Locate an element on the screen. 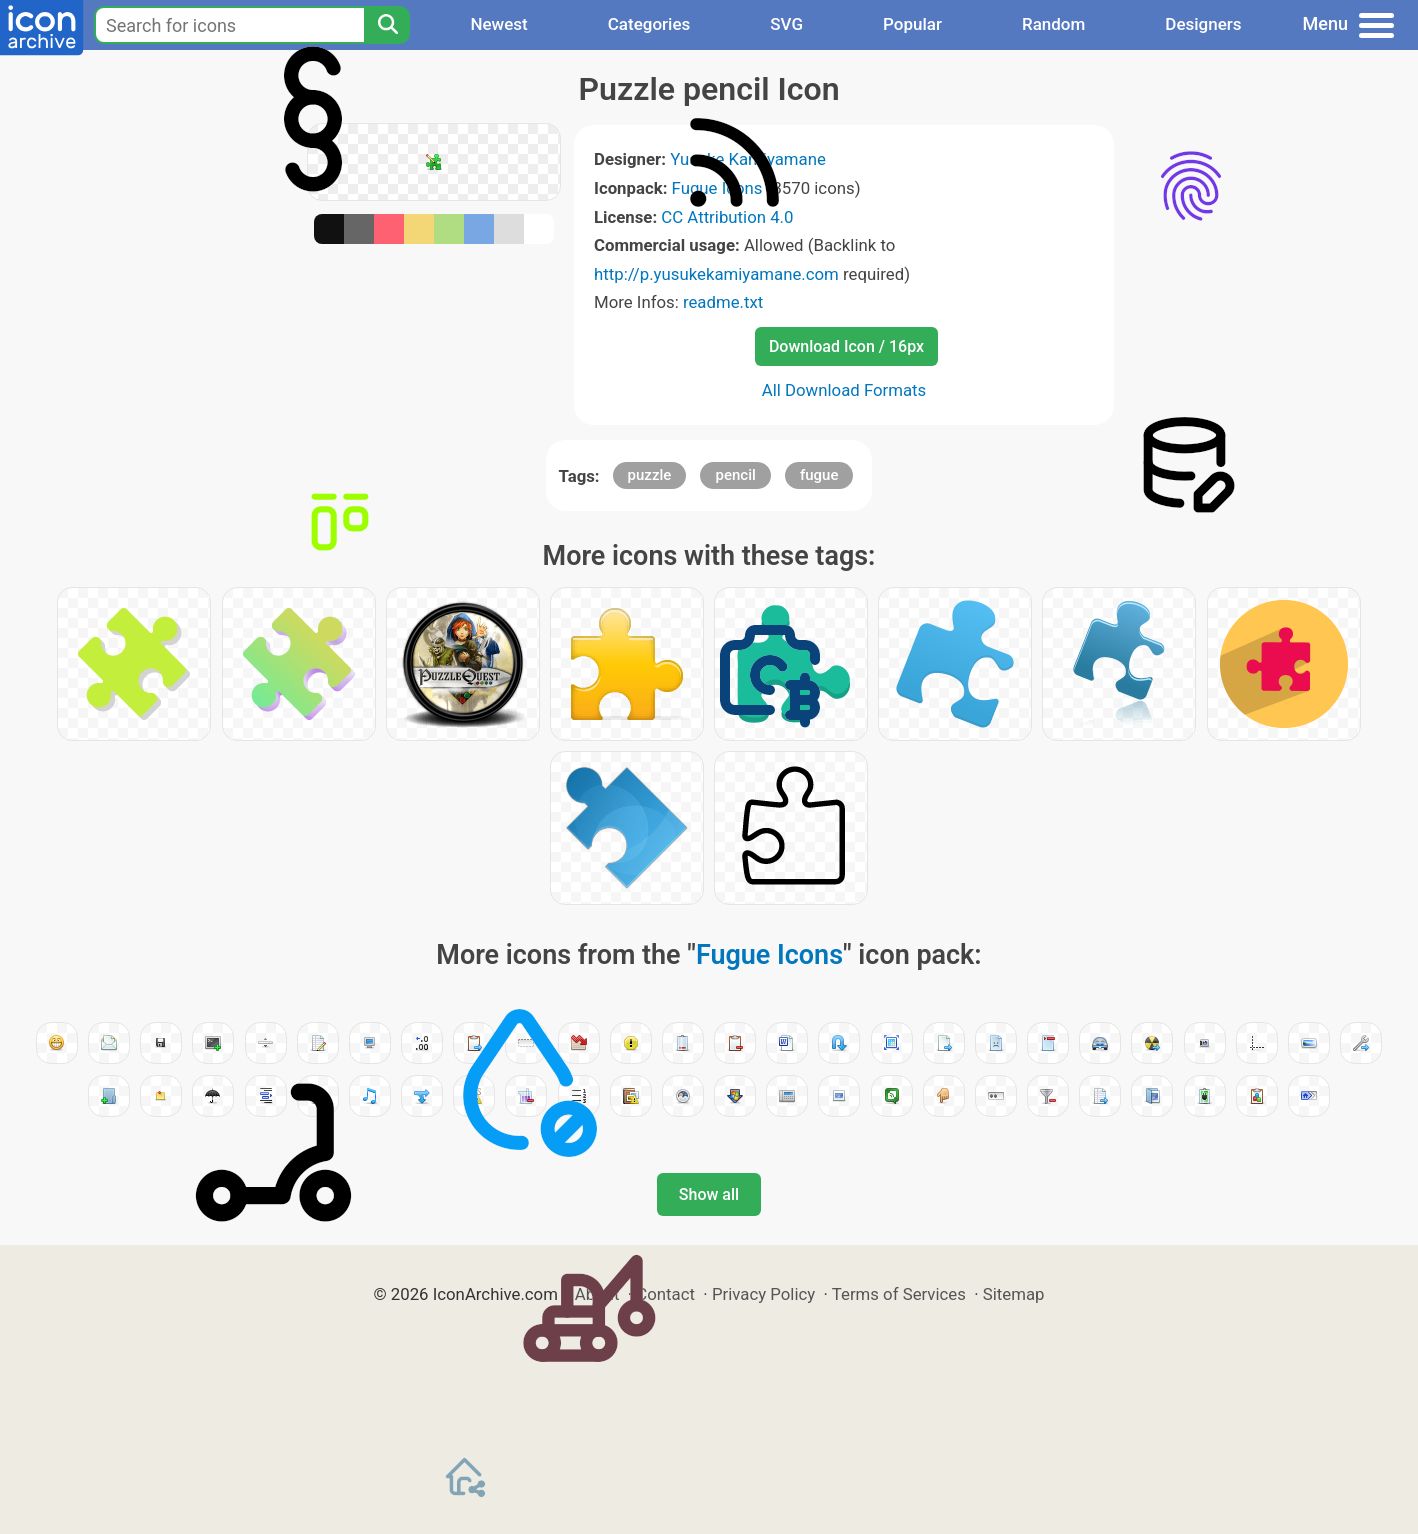 The width and height of the screenshot is (1418, 1534). capture or scan bitcoin QR codes is located at coordinates (770, 670).